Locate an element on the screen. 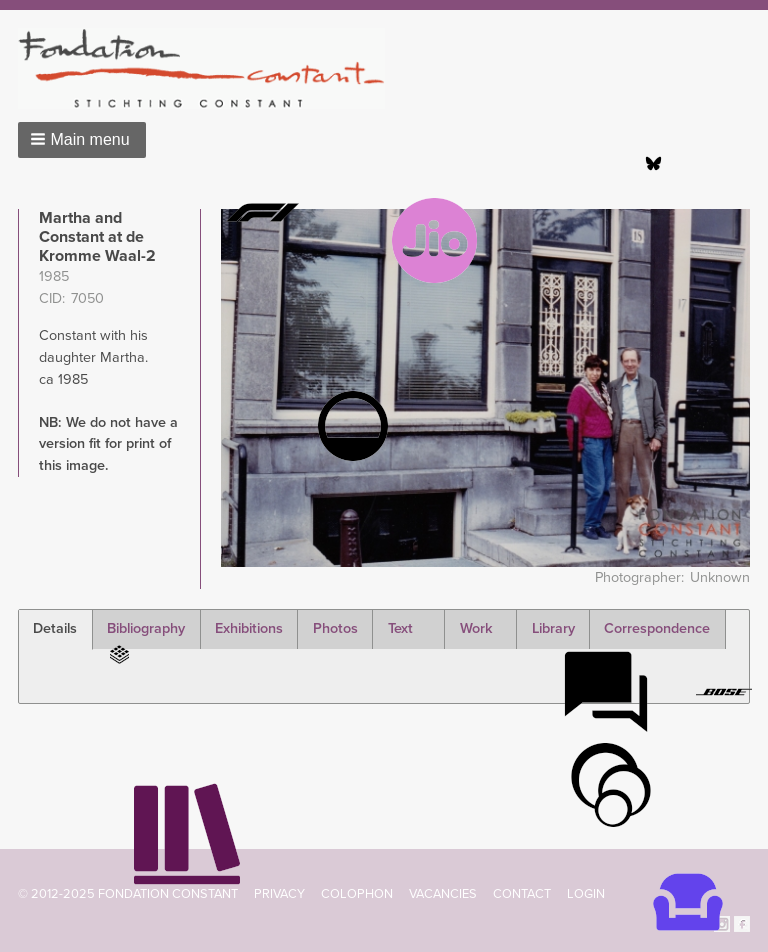 This screenshot has height=952, width=768. OCLC company logo is located at coordinates (611, 785).